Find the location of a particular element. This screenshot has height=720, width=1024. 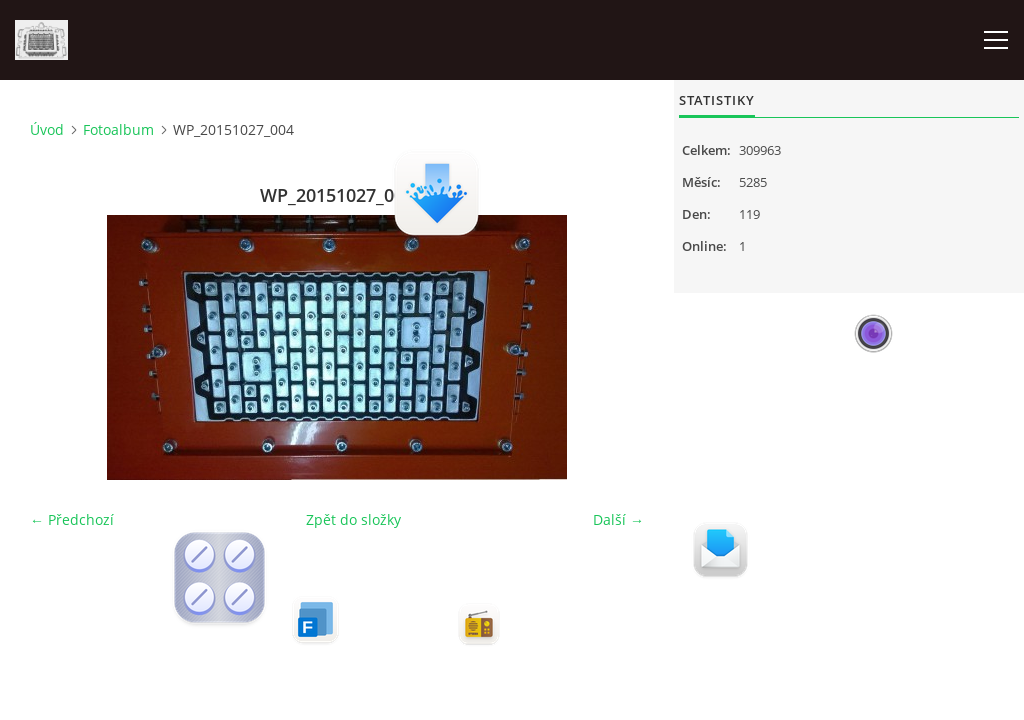

open the camera app to take photos or videos is located at coordinates (873, 333).